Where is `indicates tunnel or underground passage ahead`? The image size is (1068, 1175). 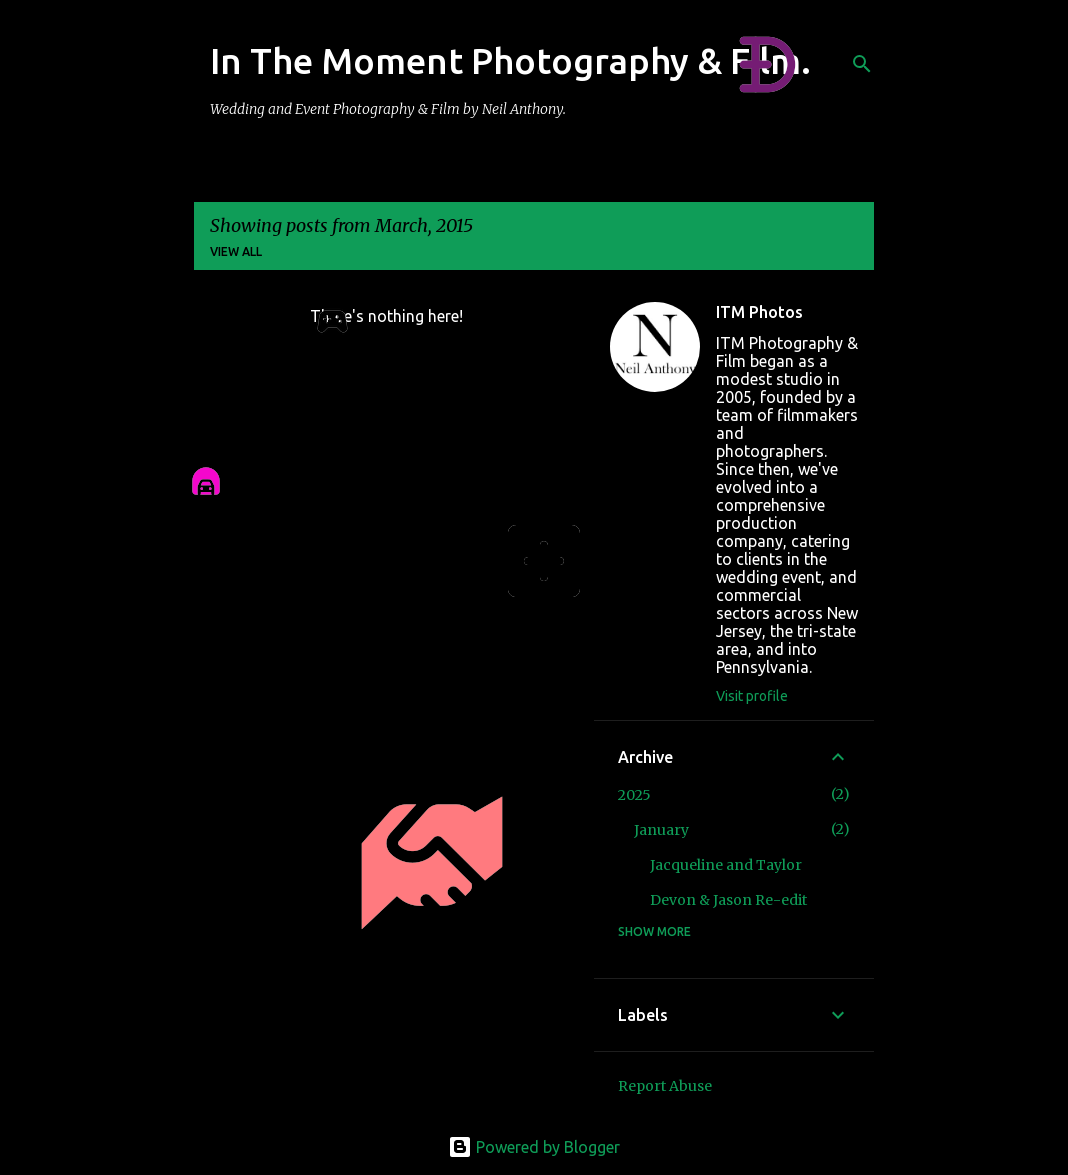 indicates tunnel or underground passage ahead is located at coordinates (206, 481).